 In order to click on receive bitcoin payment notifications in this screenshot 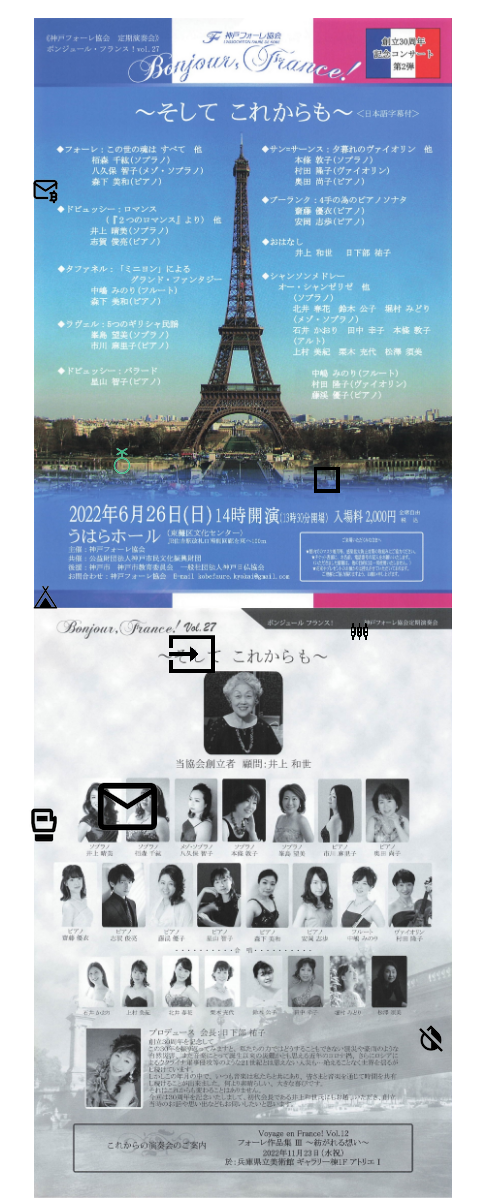, I will do `click(45, 189)`.